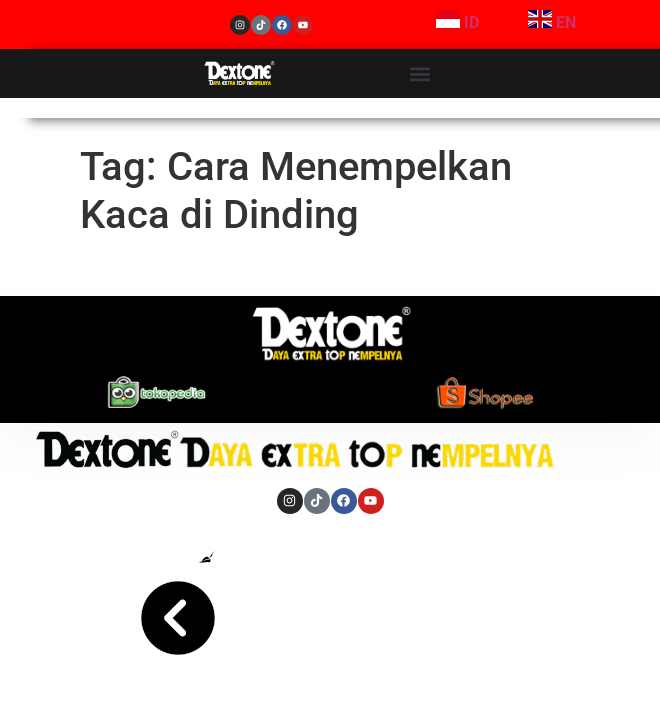 The height and width of the screenshot is (720, 660). Describe the element at coordinates (178, 618) in the screenshot. I see `go back to the previous screen` at that location.